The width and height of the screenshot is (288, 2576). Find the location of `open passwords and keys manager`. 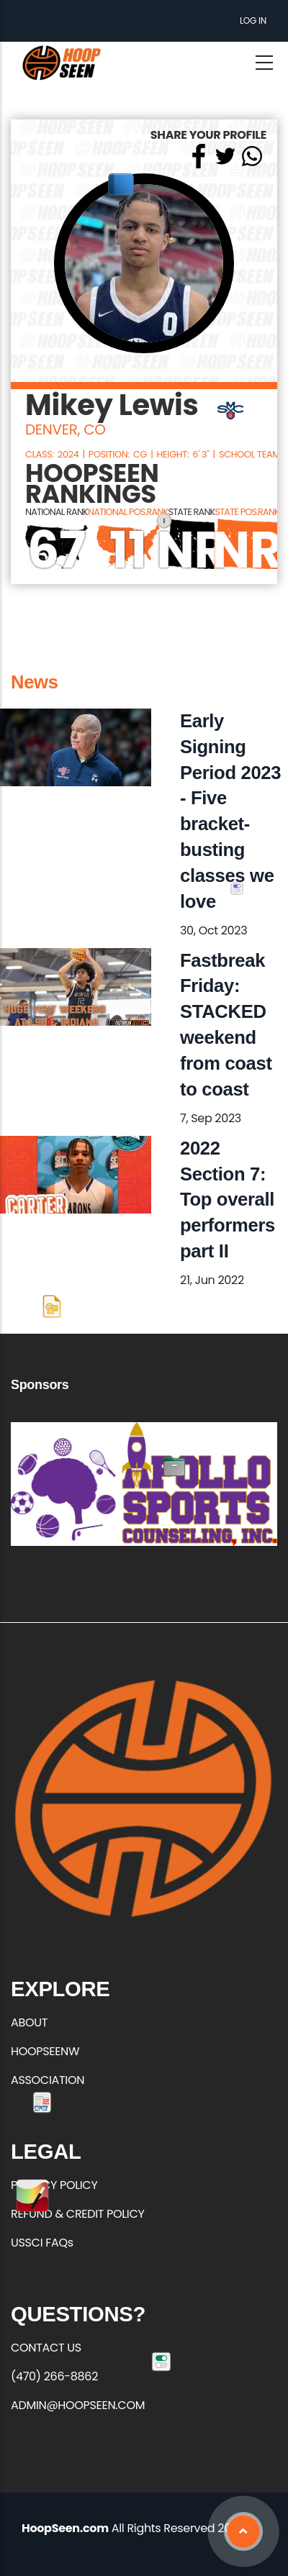

open passwords and keys manager is located at coordinates (164, 521).